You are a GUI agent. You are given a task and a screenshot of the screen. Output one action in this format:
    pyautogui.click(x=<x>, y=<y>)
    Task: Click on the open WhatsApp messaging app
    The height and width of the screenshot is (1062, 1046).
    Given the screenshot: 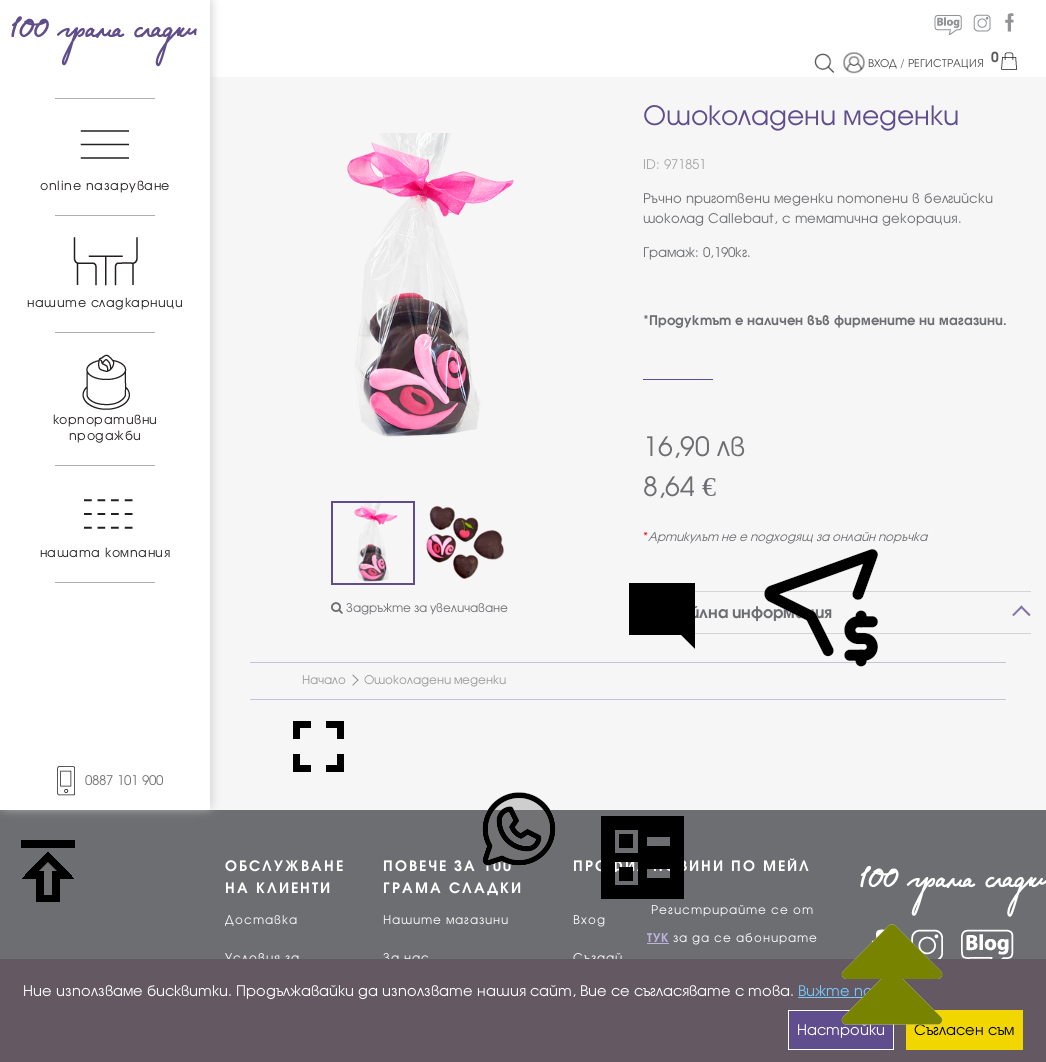 What is the action you would take?
    pyautogui.click(x=519, y=829)
    